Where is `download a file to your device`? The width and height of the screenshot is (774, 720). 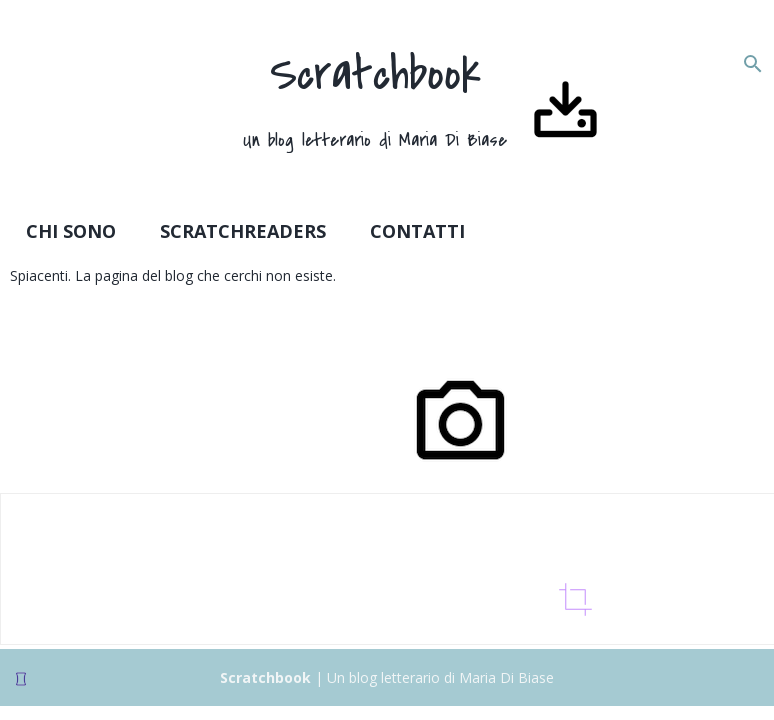 download a file to your device is located at coordinates (565, 112).